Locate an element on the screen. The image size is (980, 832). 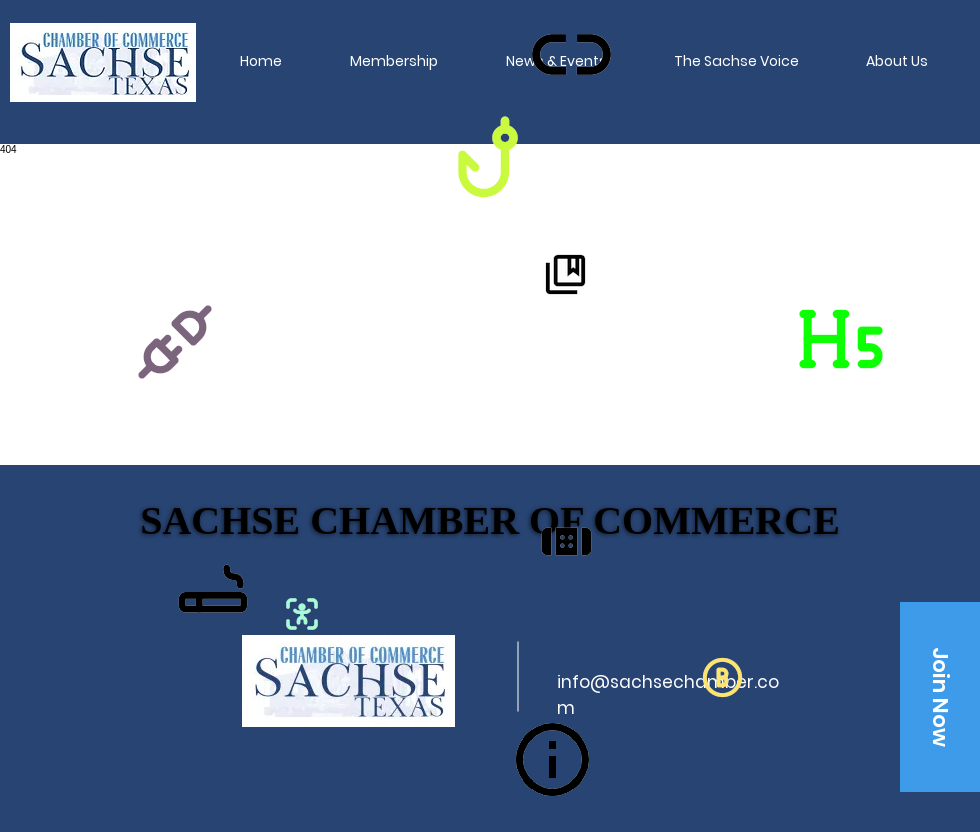
format text as heading level 5 is located at coordinates (841, 339).